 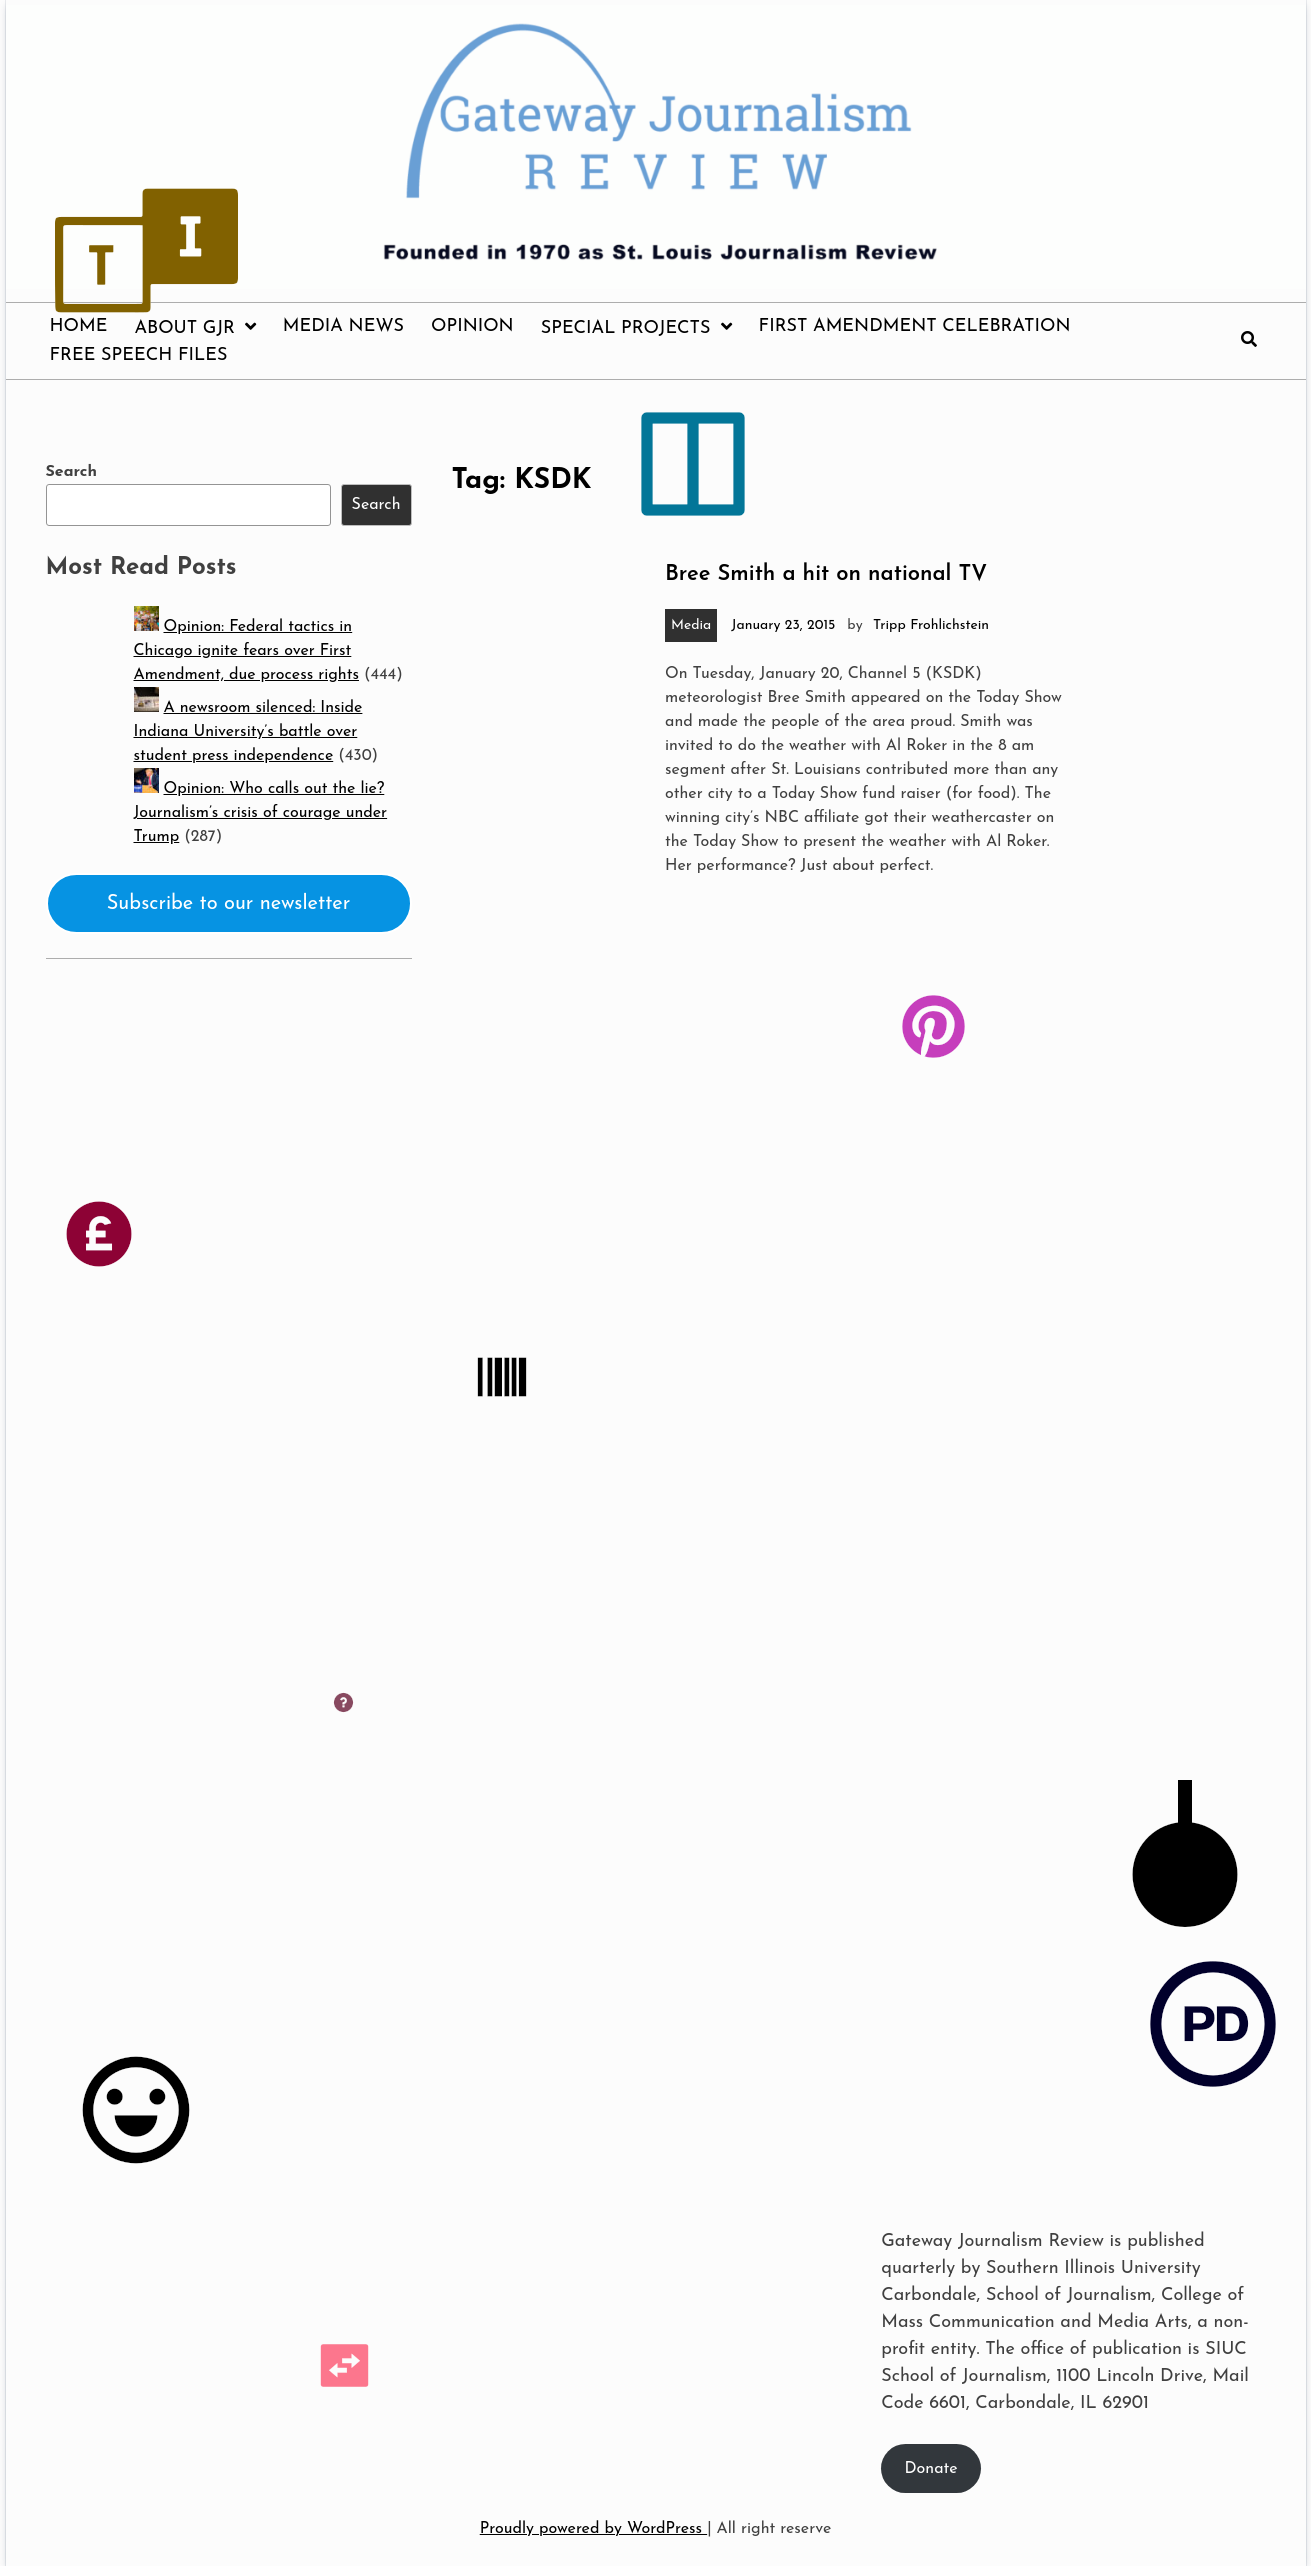 I want to click on open the TuneIn radio app, so click(x=146, y=250).